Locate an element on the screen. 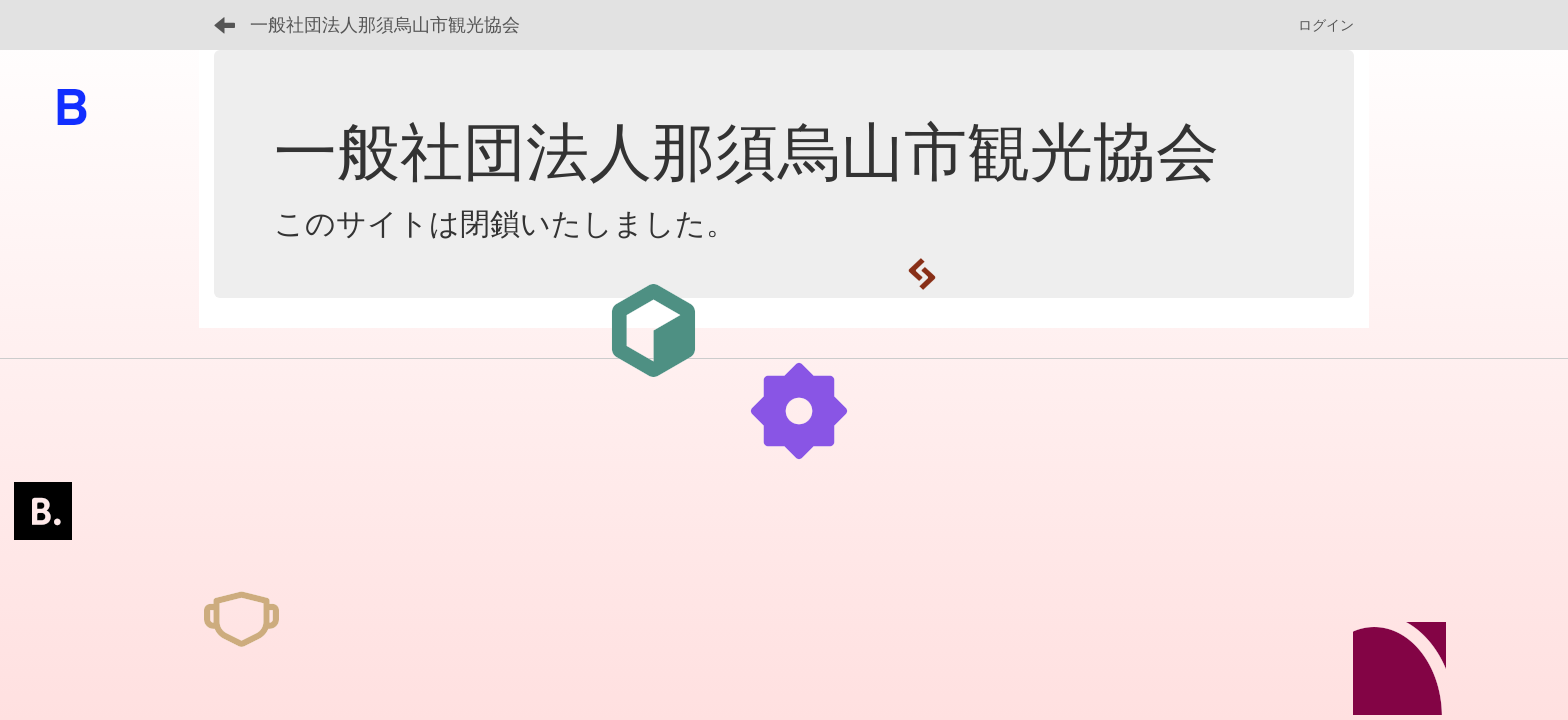  access settings or preferences is located at coordinates (799, 411).